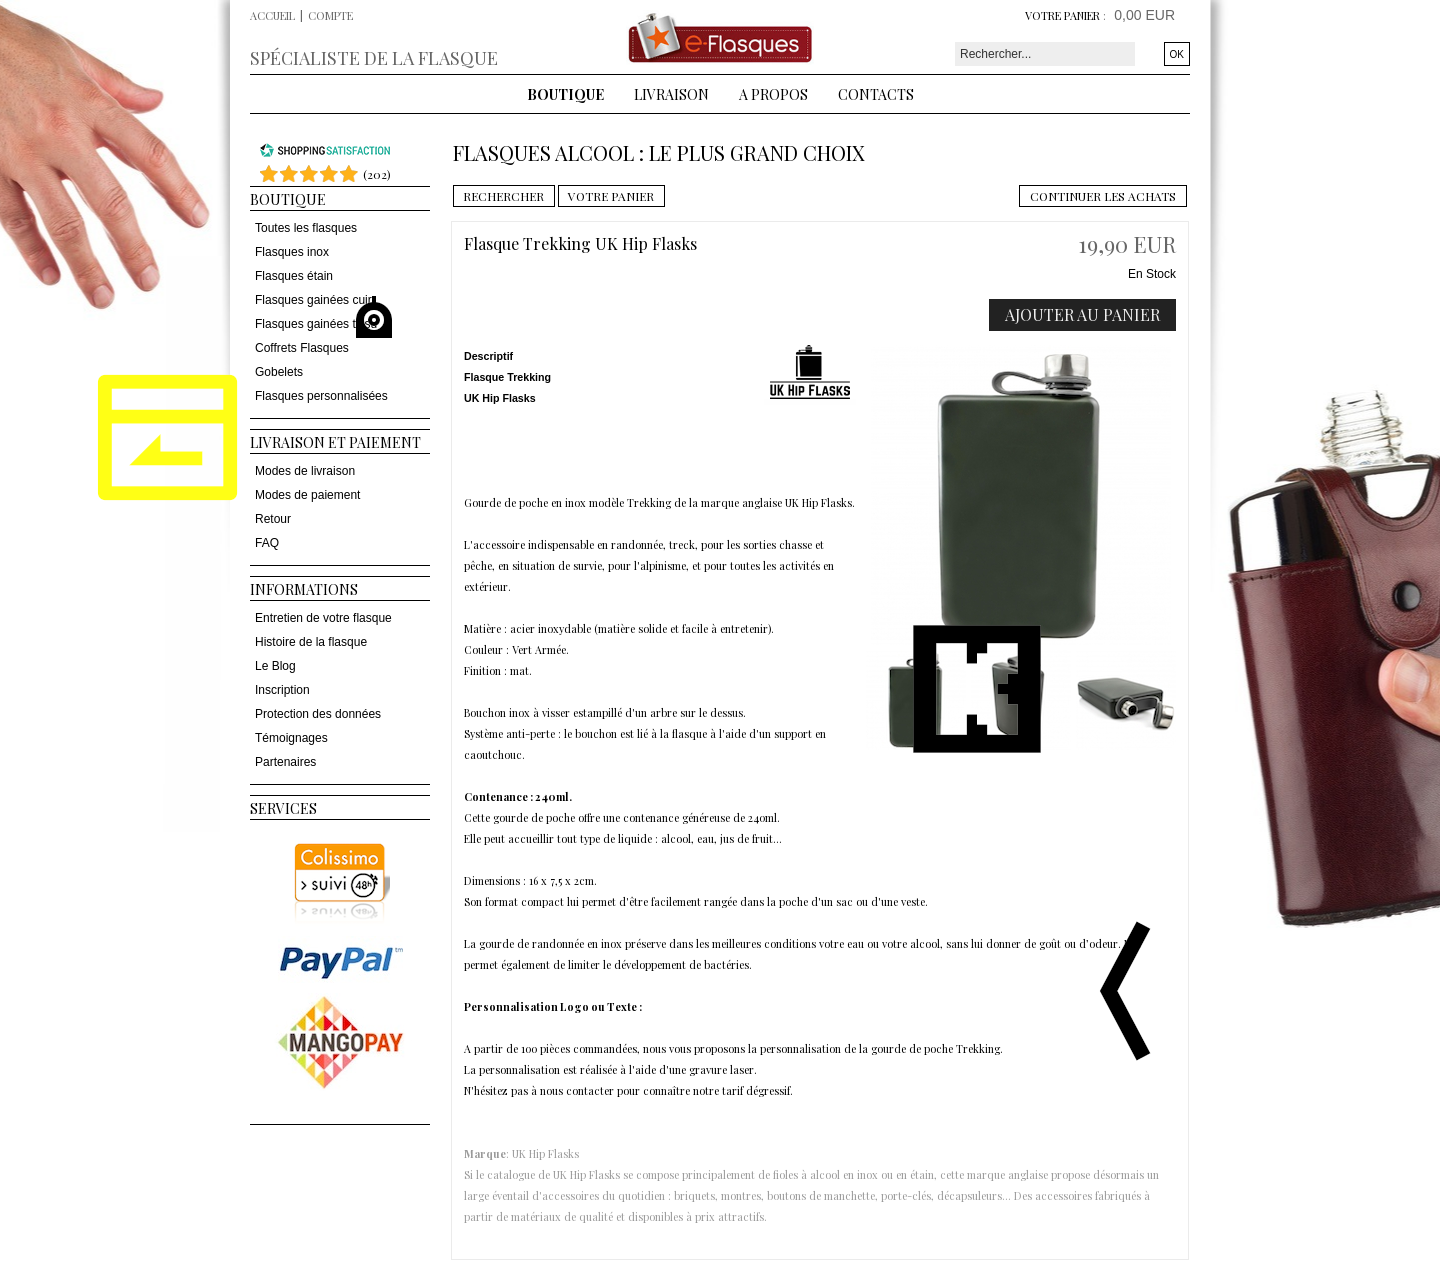  What do you see at coordinates (977, 689) in the screenshot?
I see `open the Kick streaming platform` at bounding box center [977, 689].